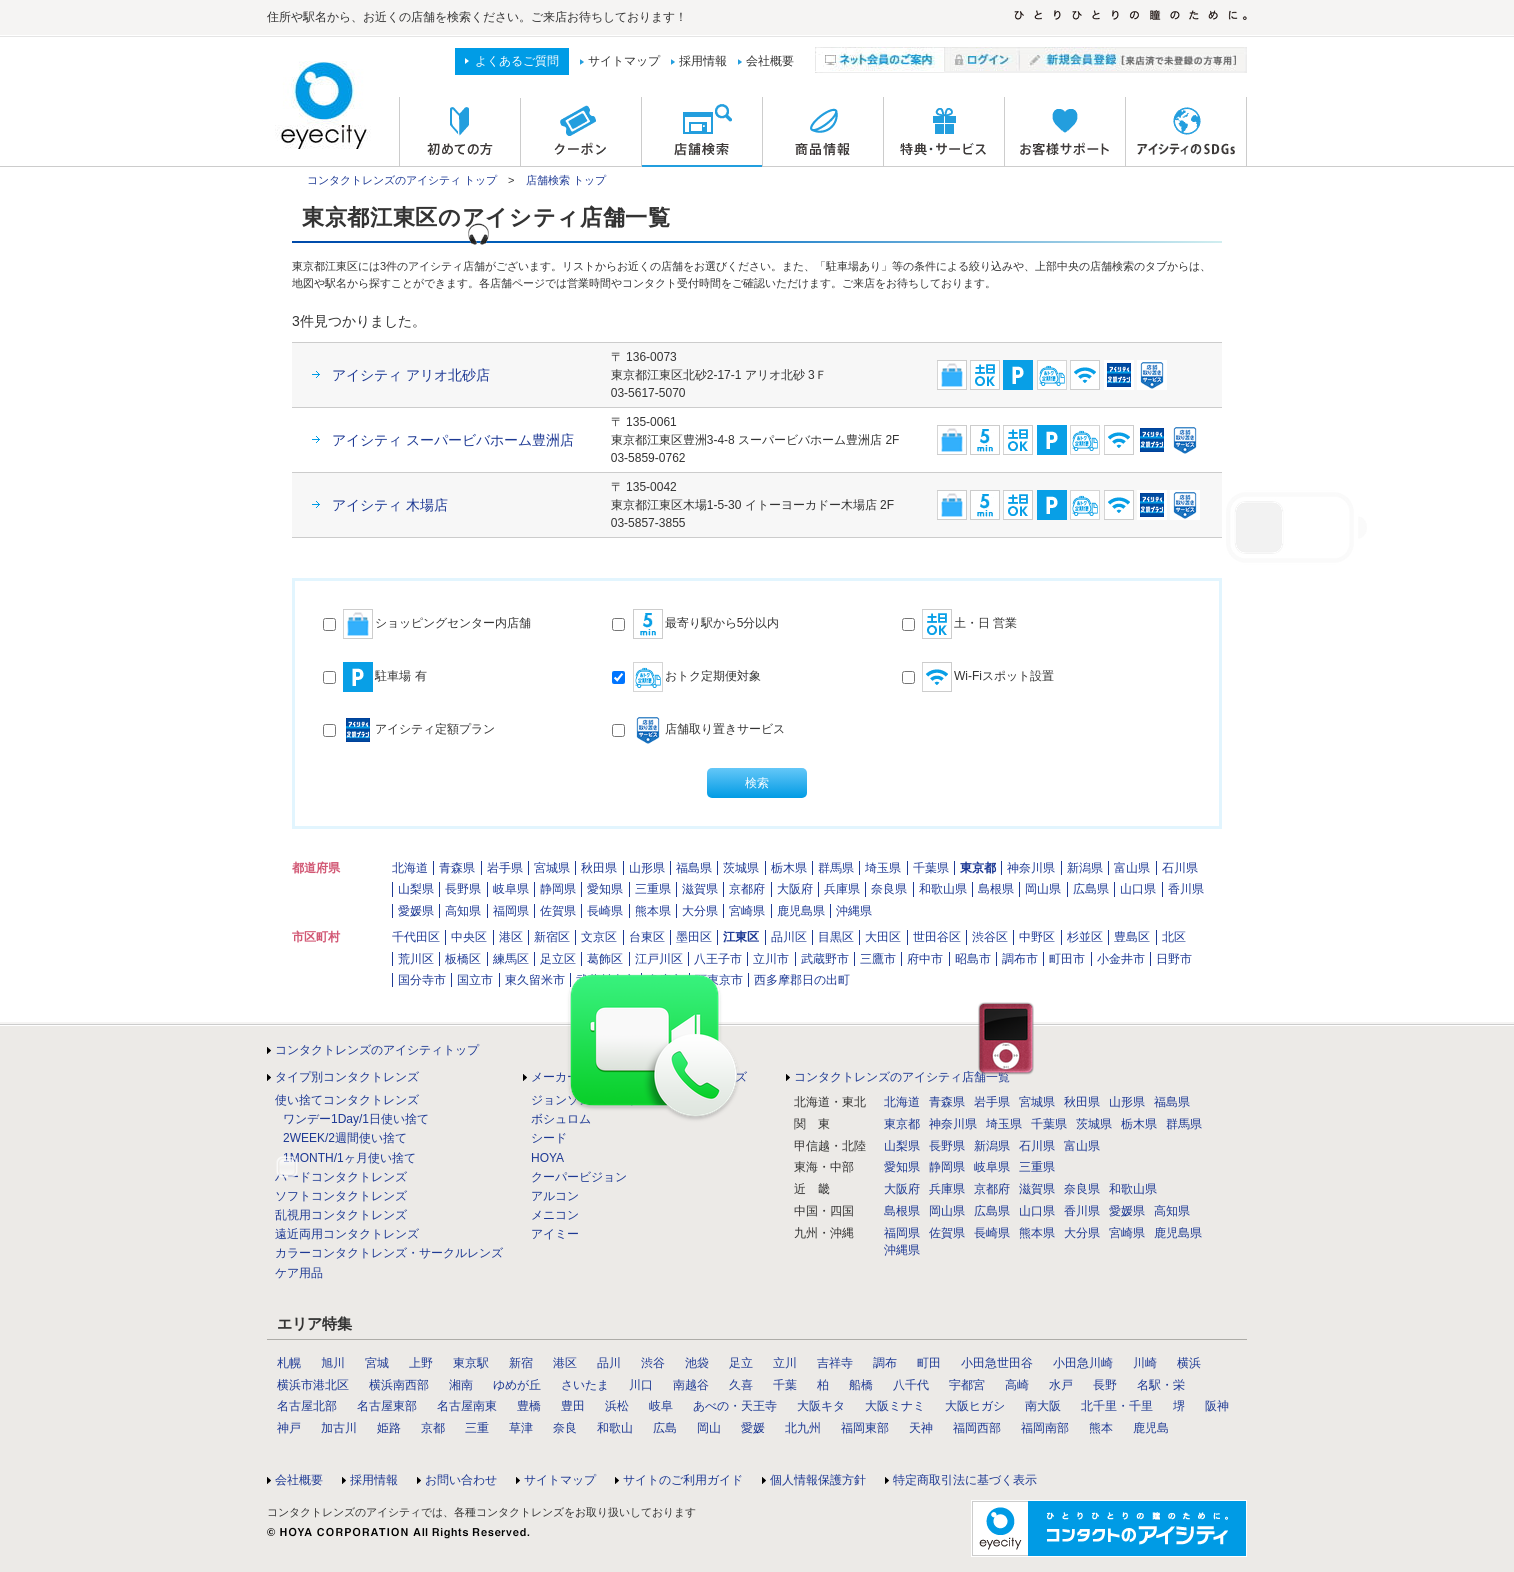 The image size is (1514, 1572). I want to click on connect bluetooth headphones, so click(478, 234).